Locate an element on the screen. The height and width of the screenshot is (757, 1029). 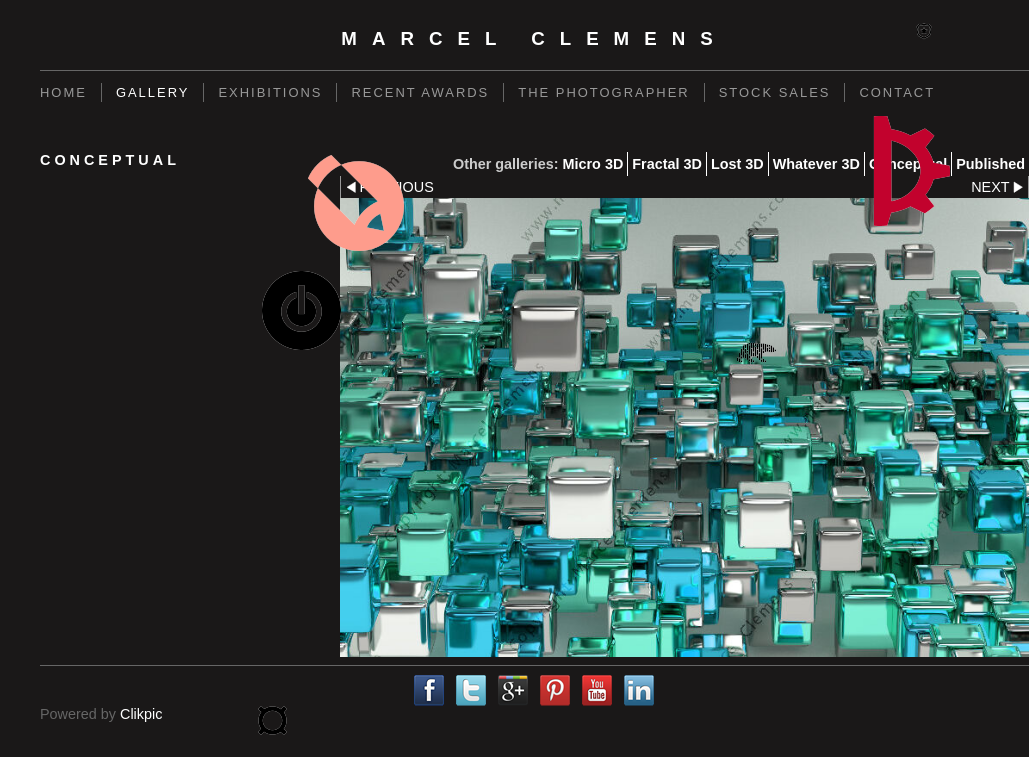
open the Bastyon app is located at coordinates (272, 720).